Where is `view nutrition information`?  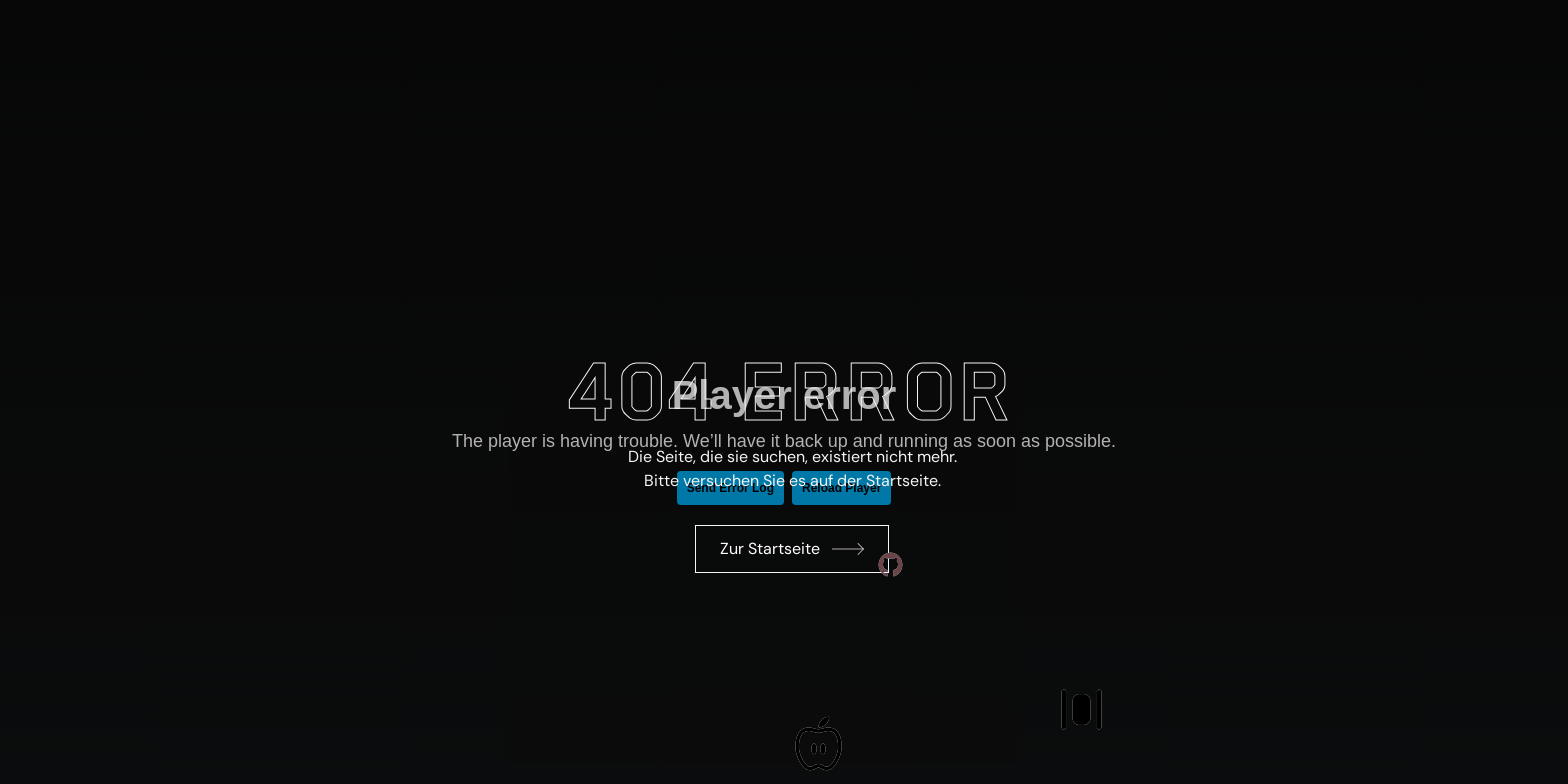 view nutrition information is located at coordinates (818, 743).